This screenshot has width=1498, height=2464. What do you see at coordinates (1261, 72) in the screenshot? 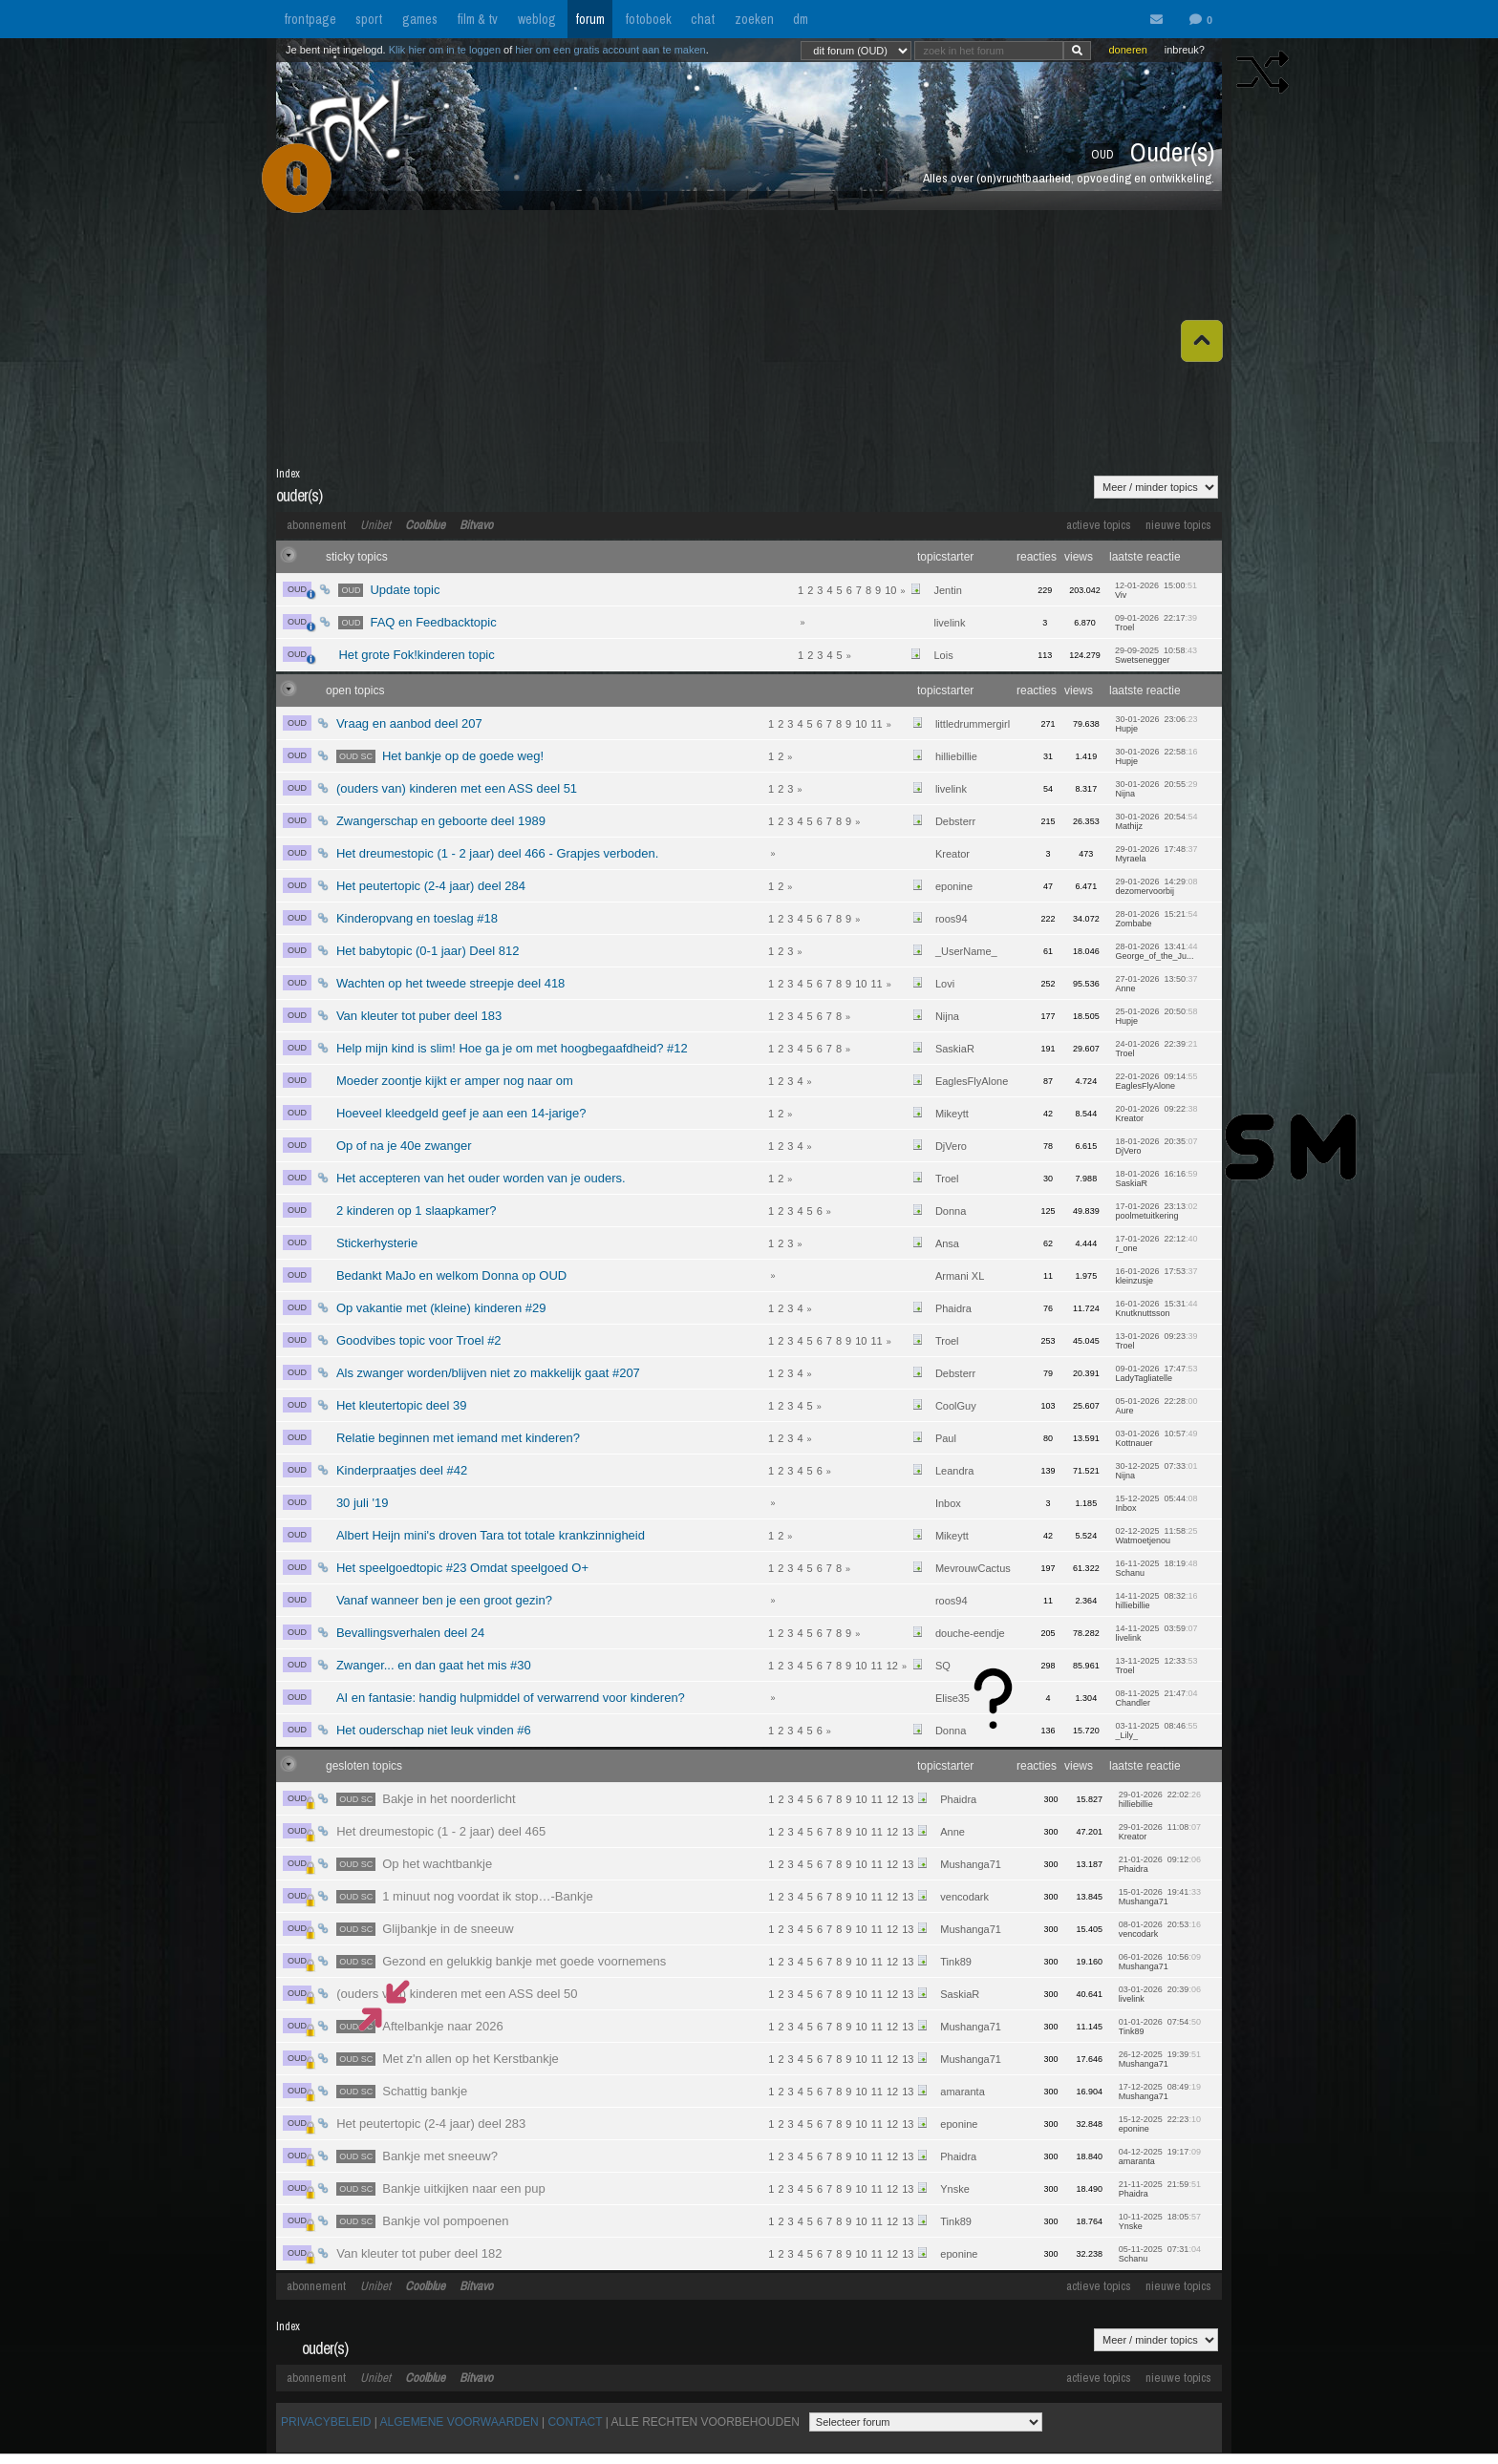
I see `shuffle or randomize playback order` at bounding box center [1261, 72].